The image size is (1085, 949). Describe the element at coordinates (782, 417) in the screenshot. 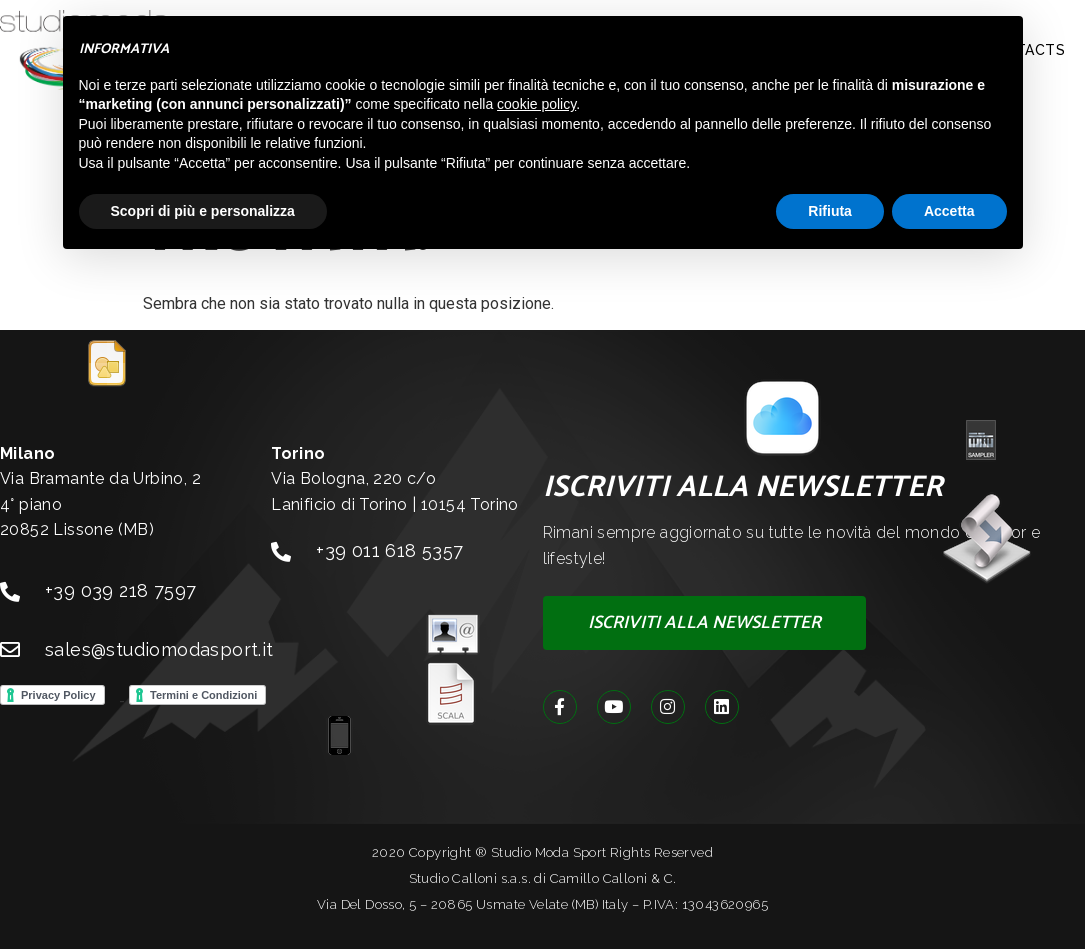

I see `open iCloud Drive folder` at that location.